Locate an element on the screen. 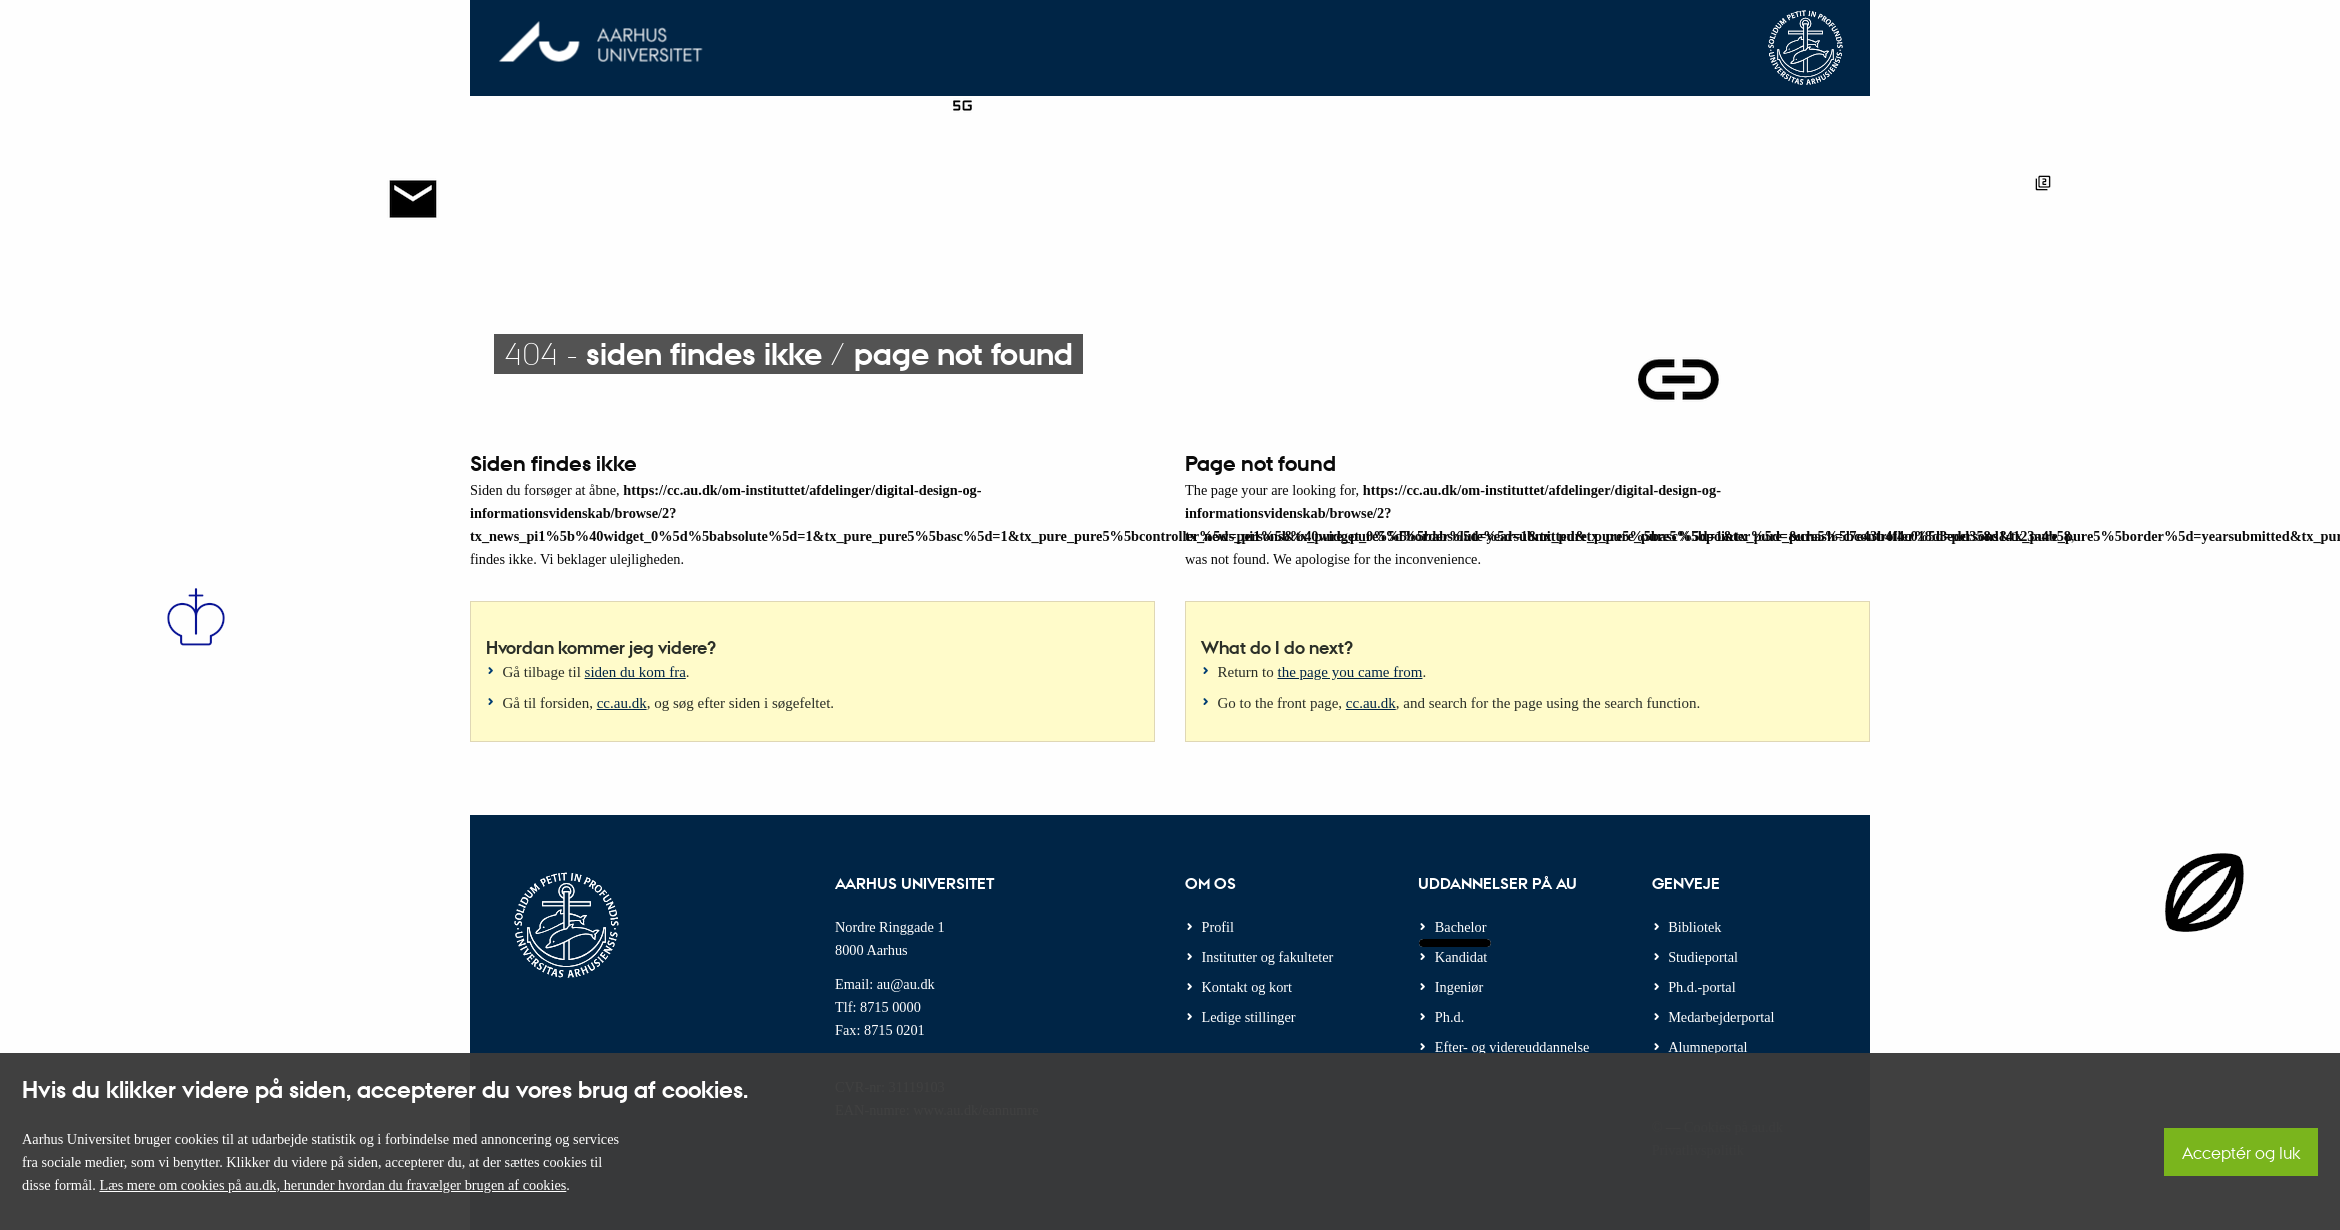 Image resolution: width=2340 pixels, height=1230 pixels. indicates 2 items selected or stacked is located at coordinates (2043, 183).